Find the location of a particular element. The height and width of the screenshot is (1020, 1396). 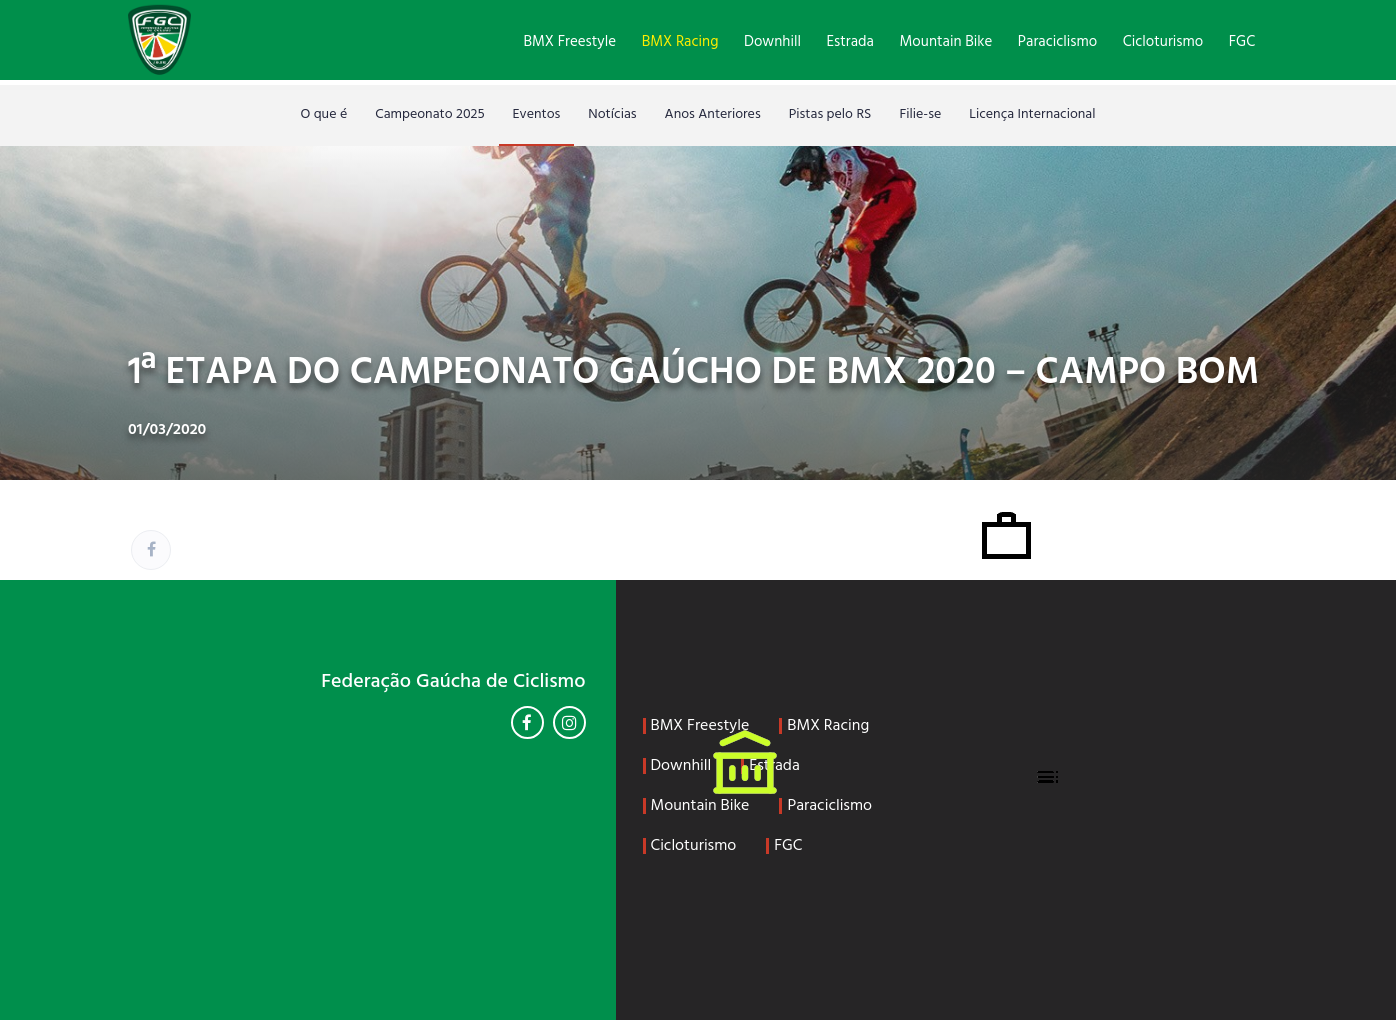

access work or professional settings is located at coordinates (1006, 536).